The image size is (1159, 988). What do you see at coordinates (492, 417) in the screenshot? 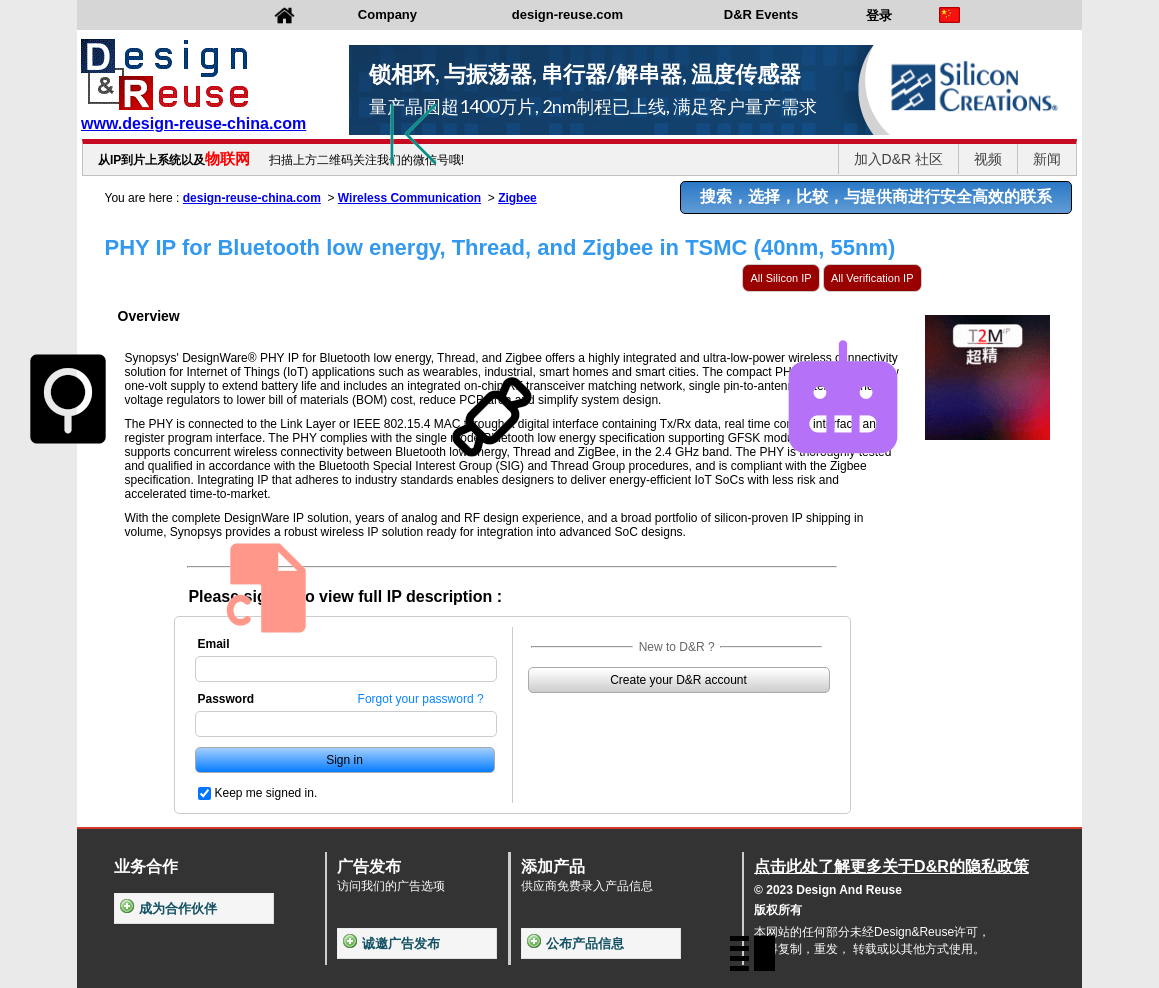
I see `access candy crush or similar game` at bounding box center [492, 417].